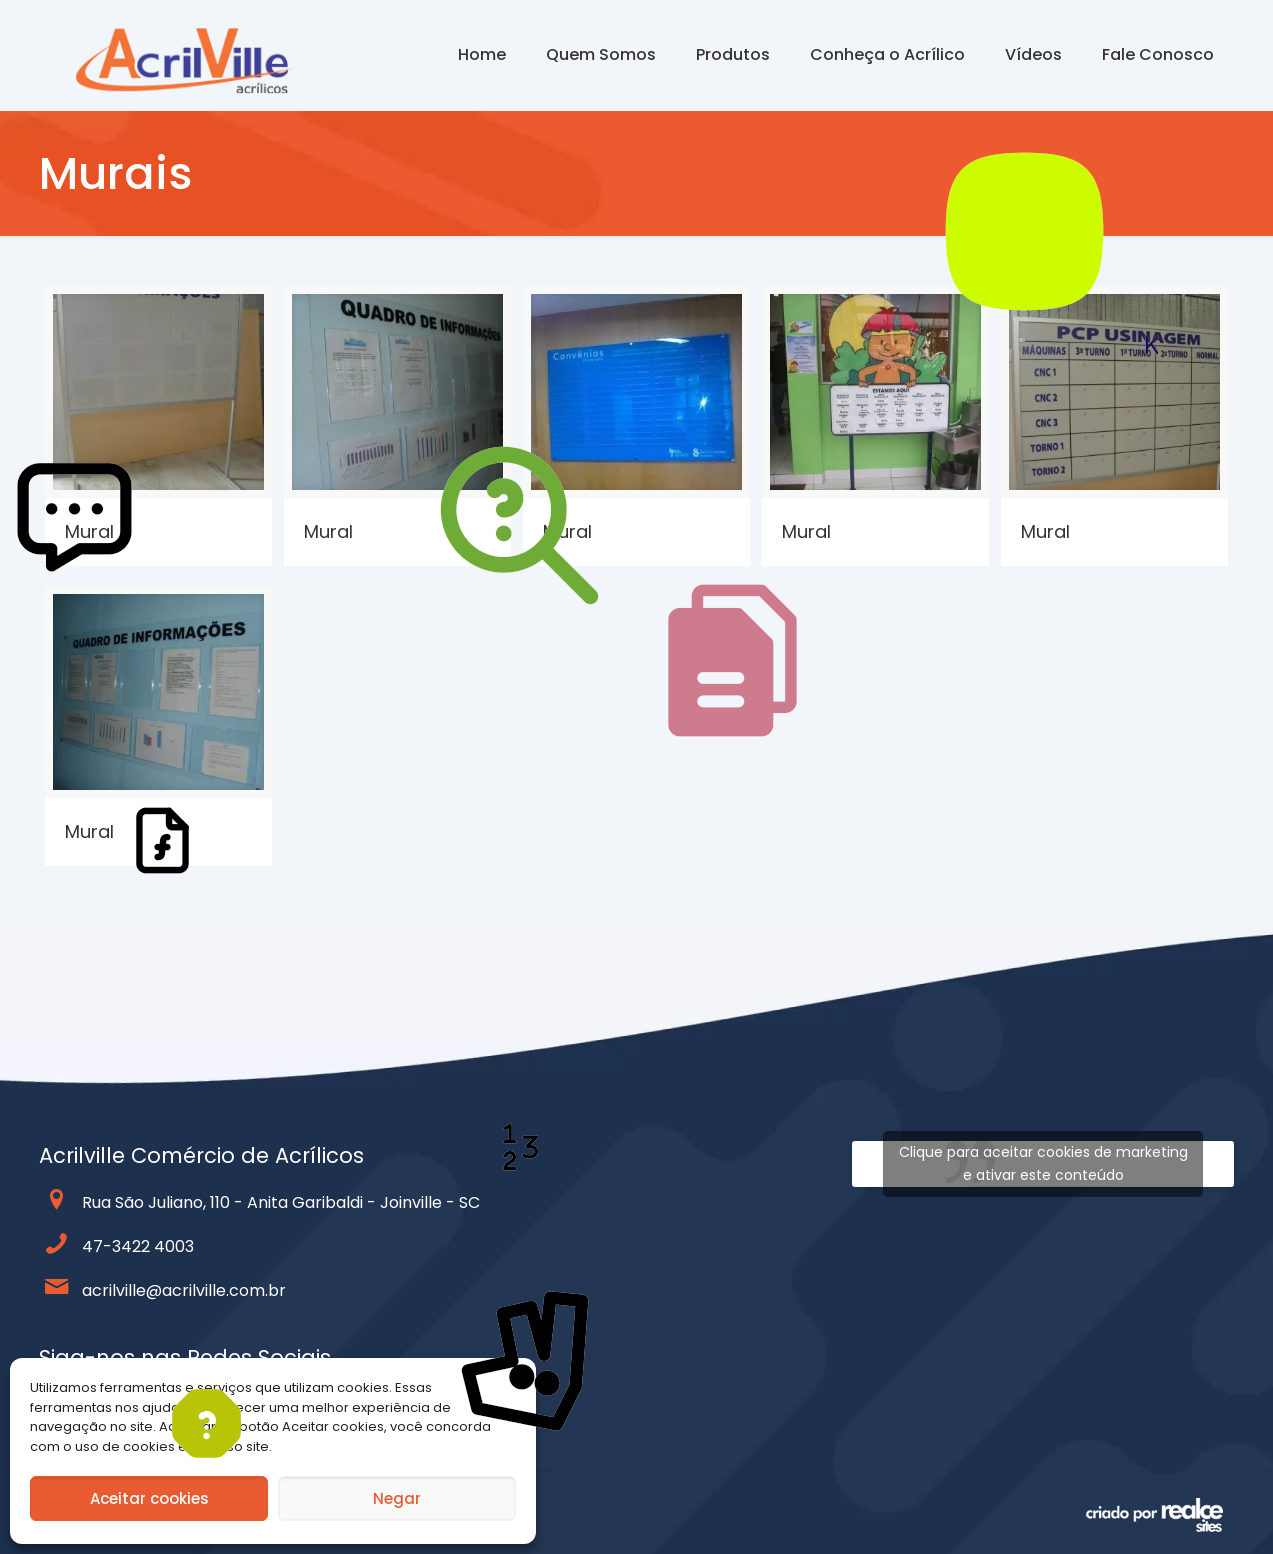  I want to click on format text as numbered list, so click(520, 1147).